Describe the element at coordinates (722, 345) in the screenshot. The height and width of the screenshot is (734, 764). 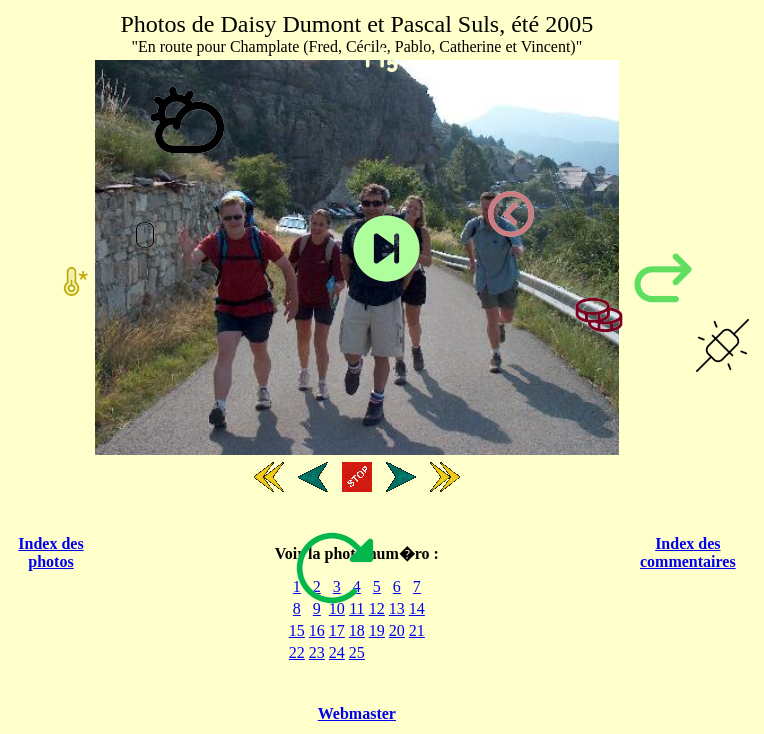
I see `indicates an active connection established` at that location.